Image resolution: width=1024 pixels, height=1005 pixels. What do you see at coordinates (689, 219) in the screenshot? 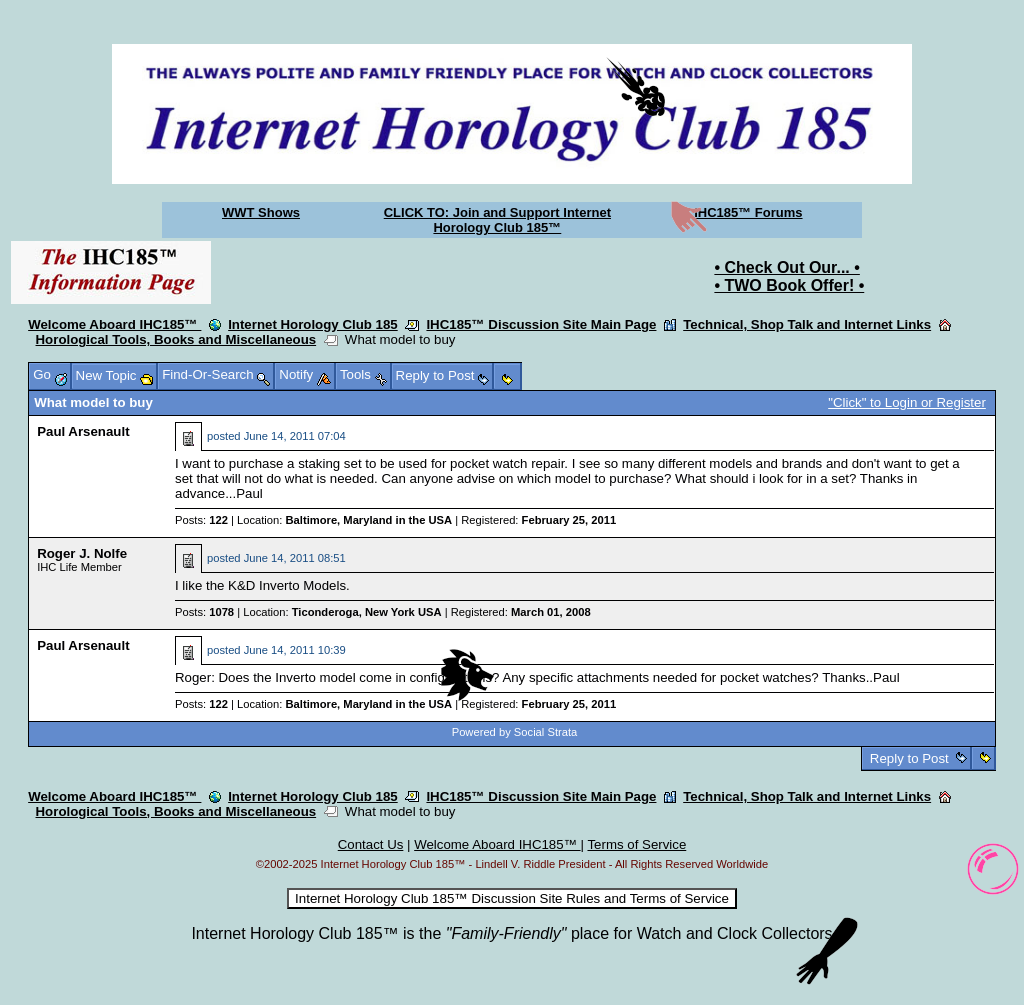
I see `tap to select or indicate an item` at bounding box center [689, 219].